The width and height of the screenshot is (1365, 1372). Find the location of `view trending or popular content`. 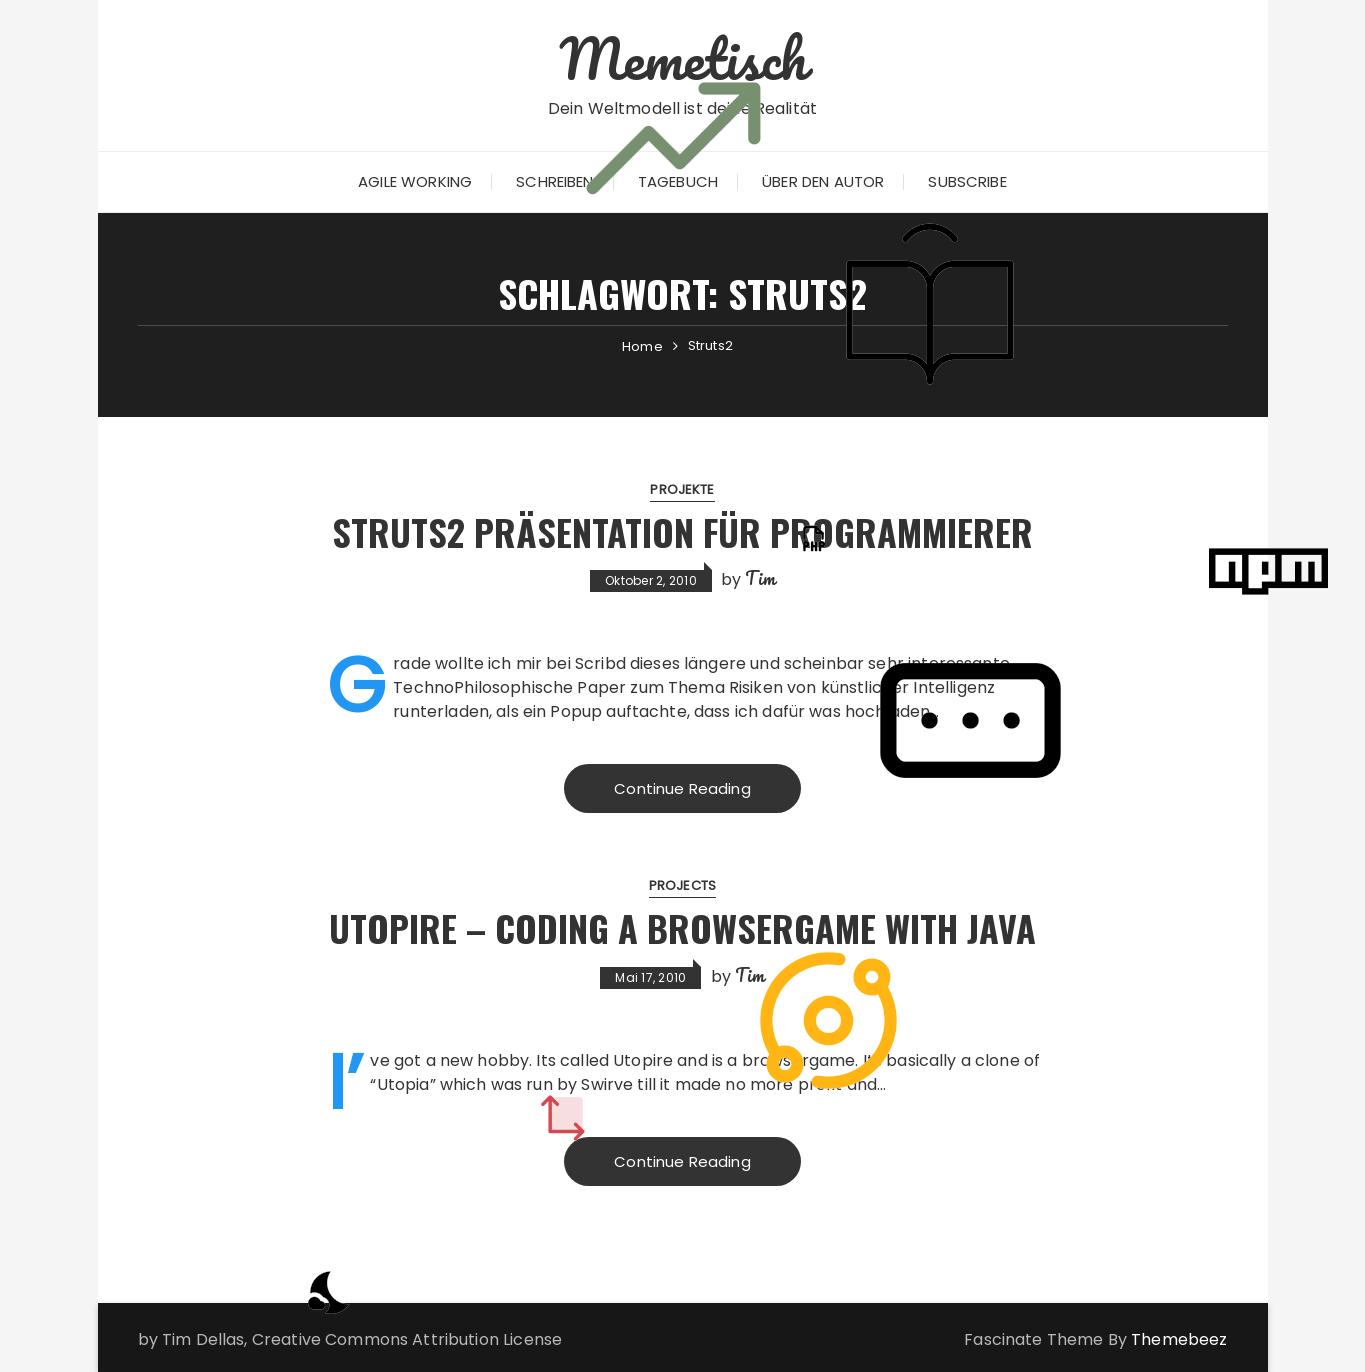

view trending or popular content is located at coordinates (673, 144).